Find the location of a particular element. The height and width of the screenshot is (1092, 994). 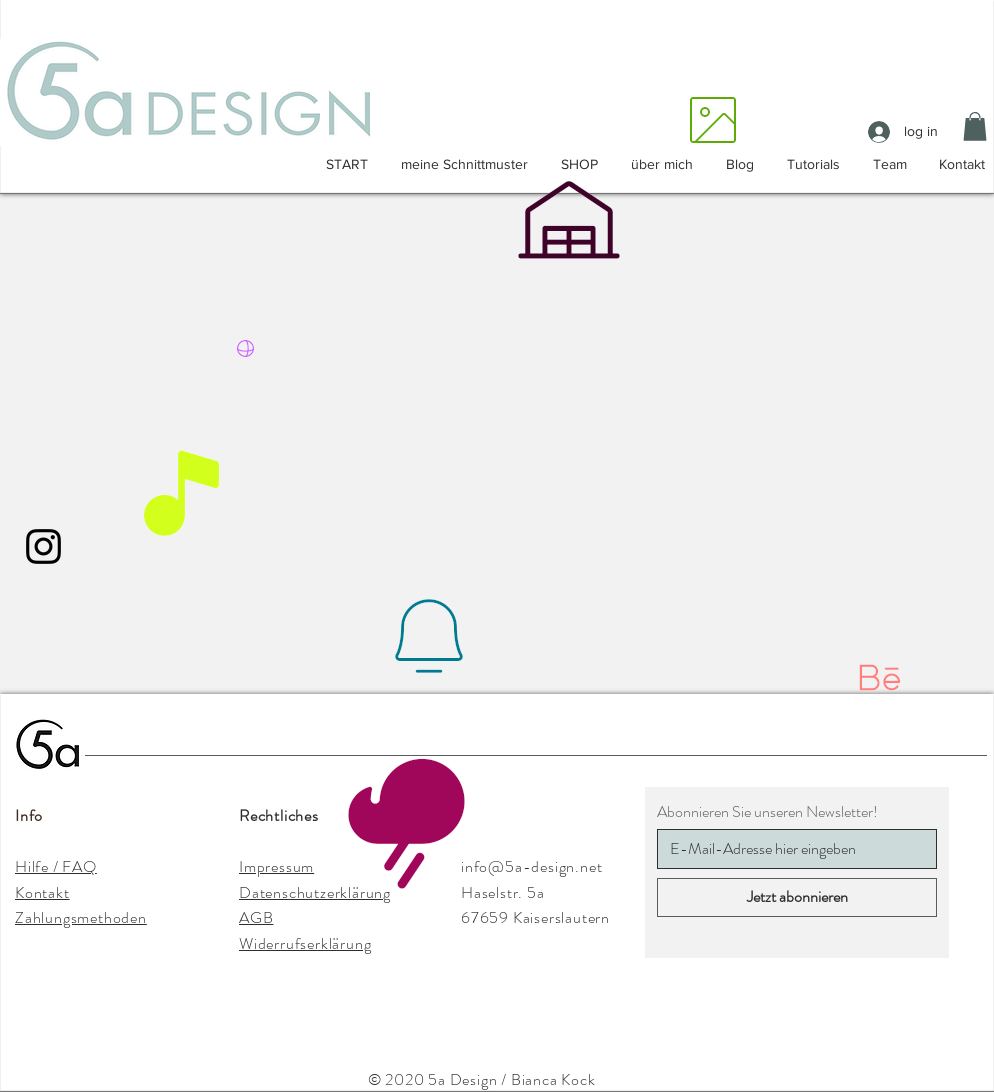

open music player or audio library is located at coordinates (181, 491).